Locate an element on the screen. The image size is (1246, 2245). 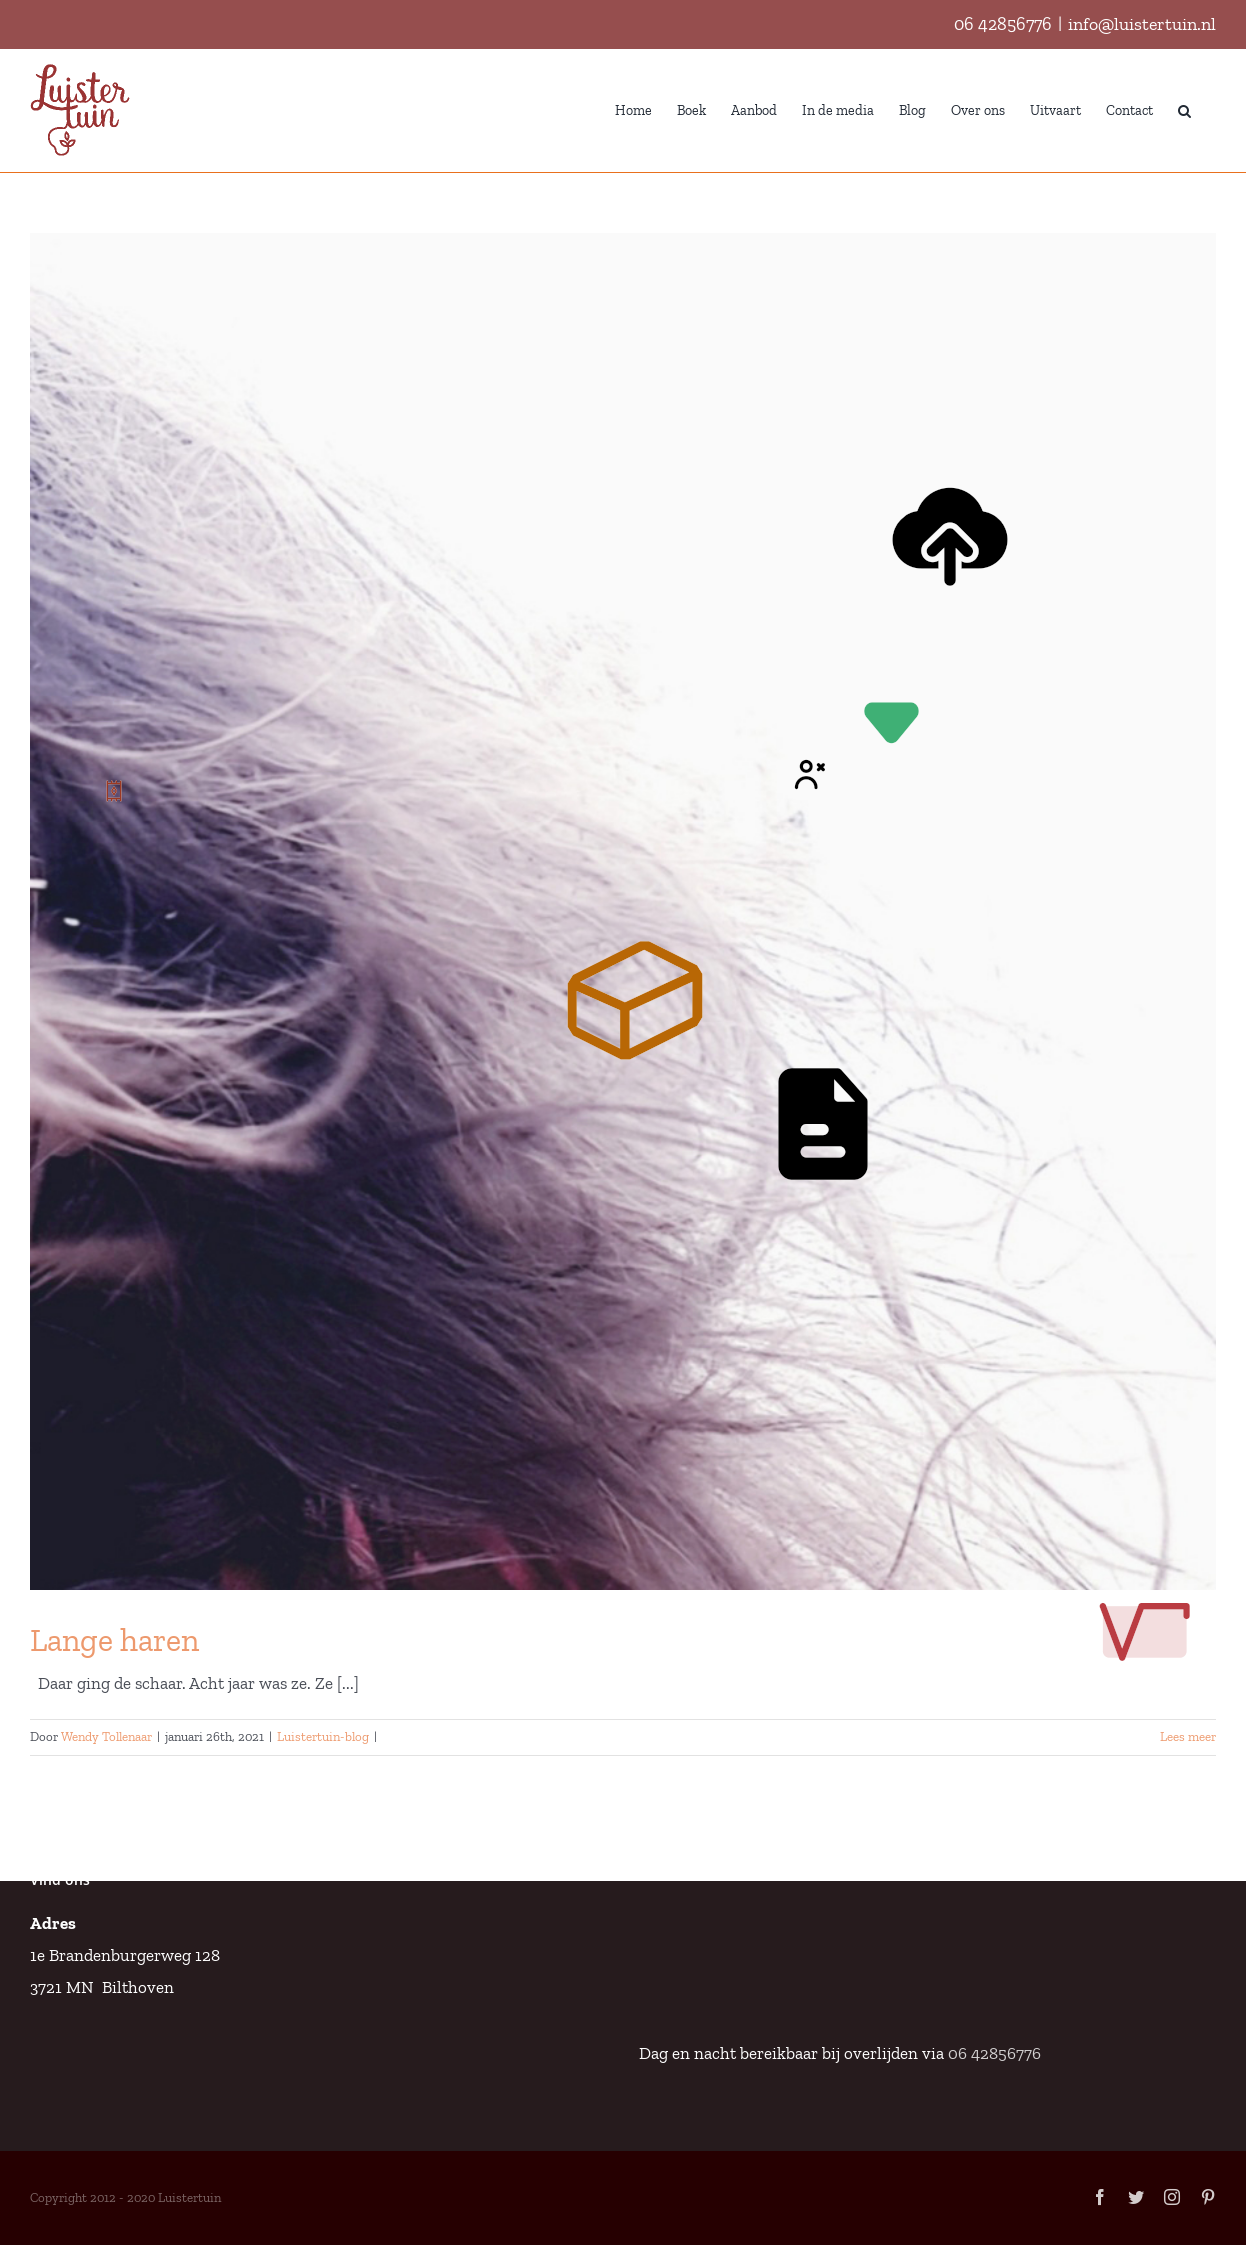
expand dropdown menu is located at coordinates (891, 720).